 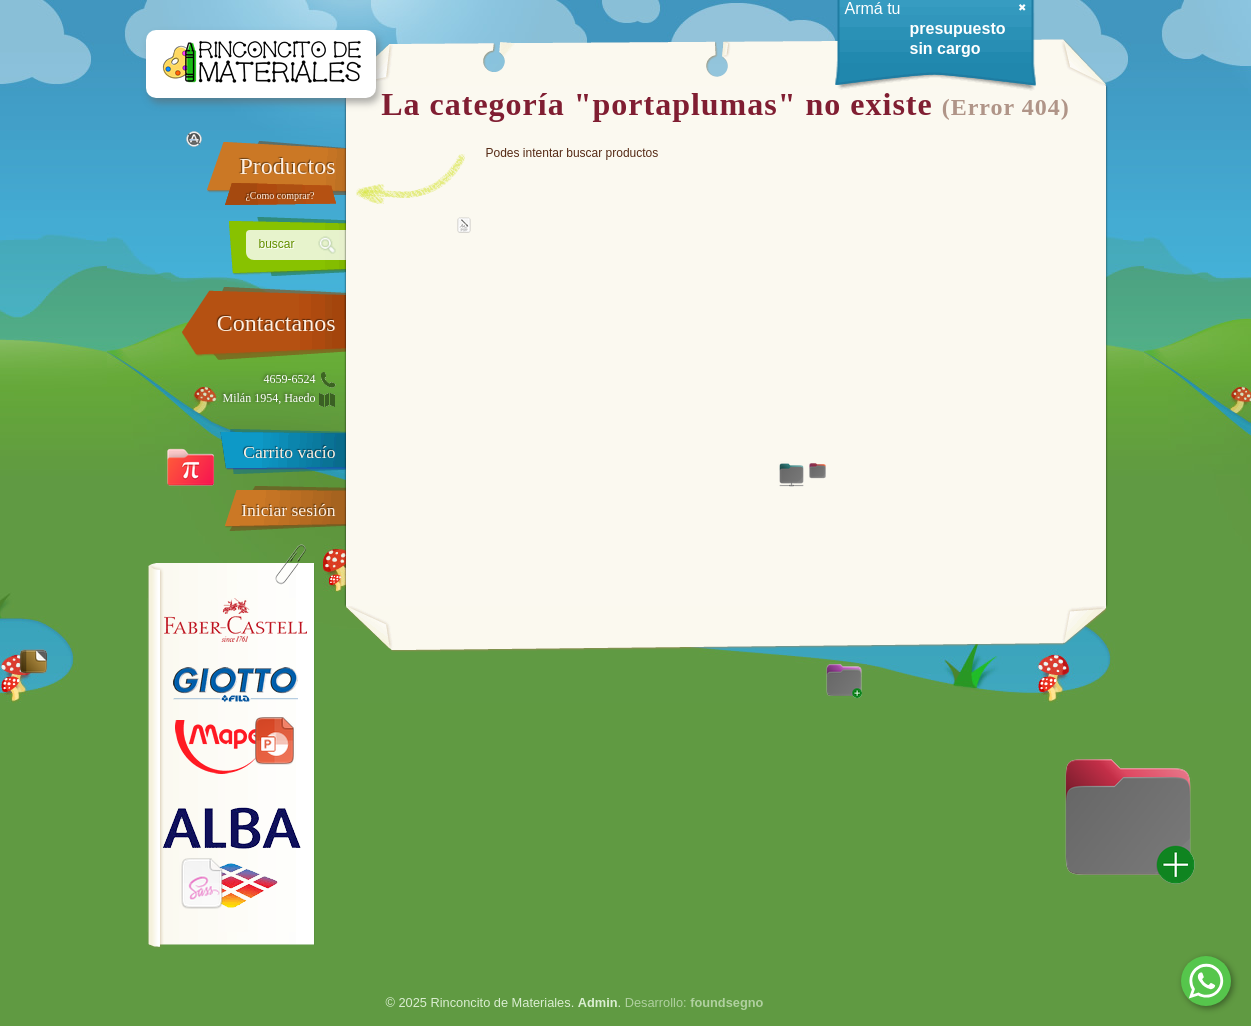 I want to click on create a new folder, so click(x=1128, y=817).